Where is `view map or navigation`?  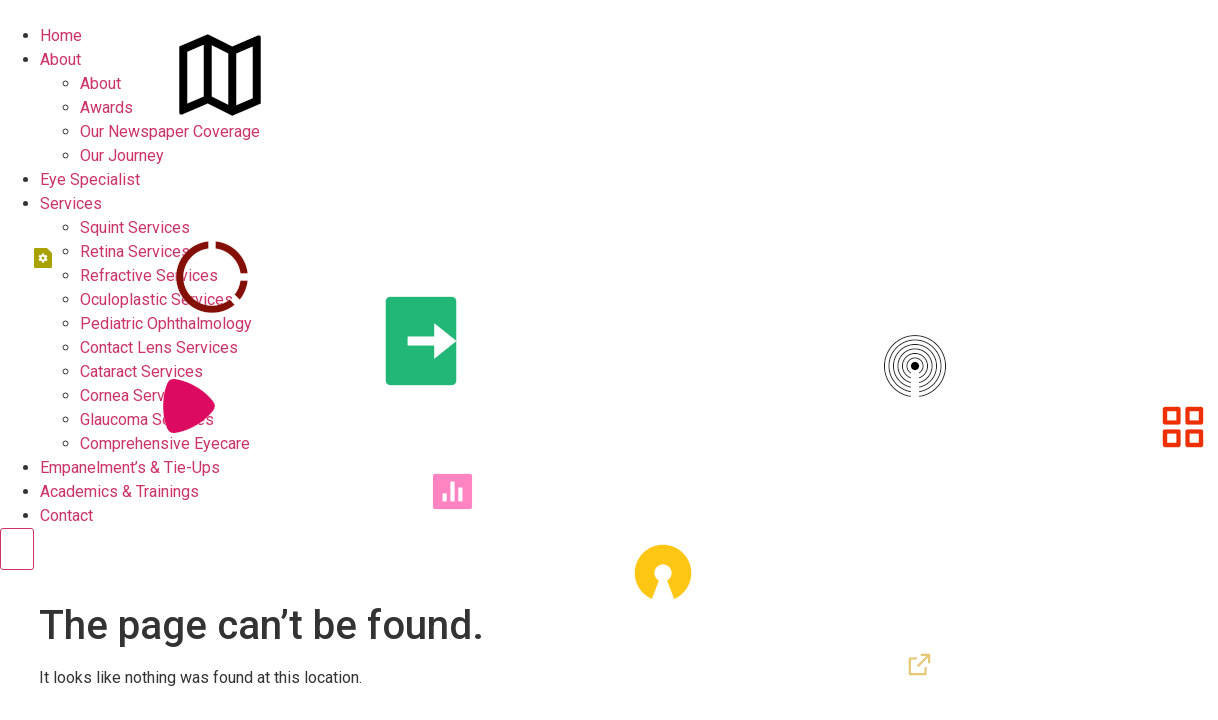 view map or navigation is located at coordinates (220, 75).